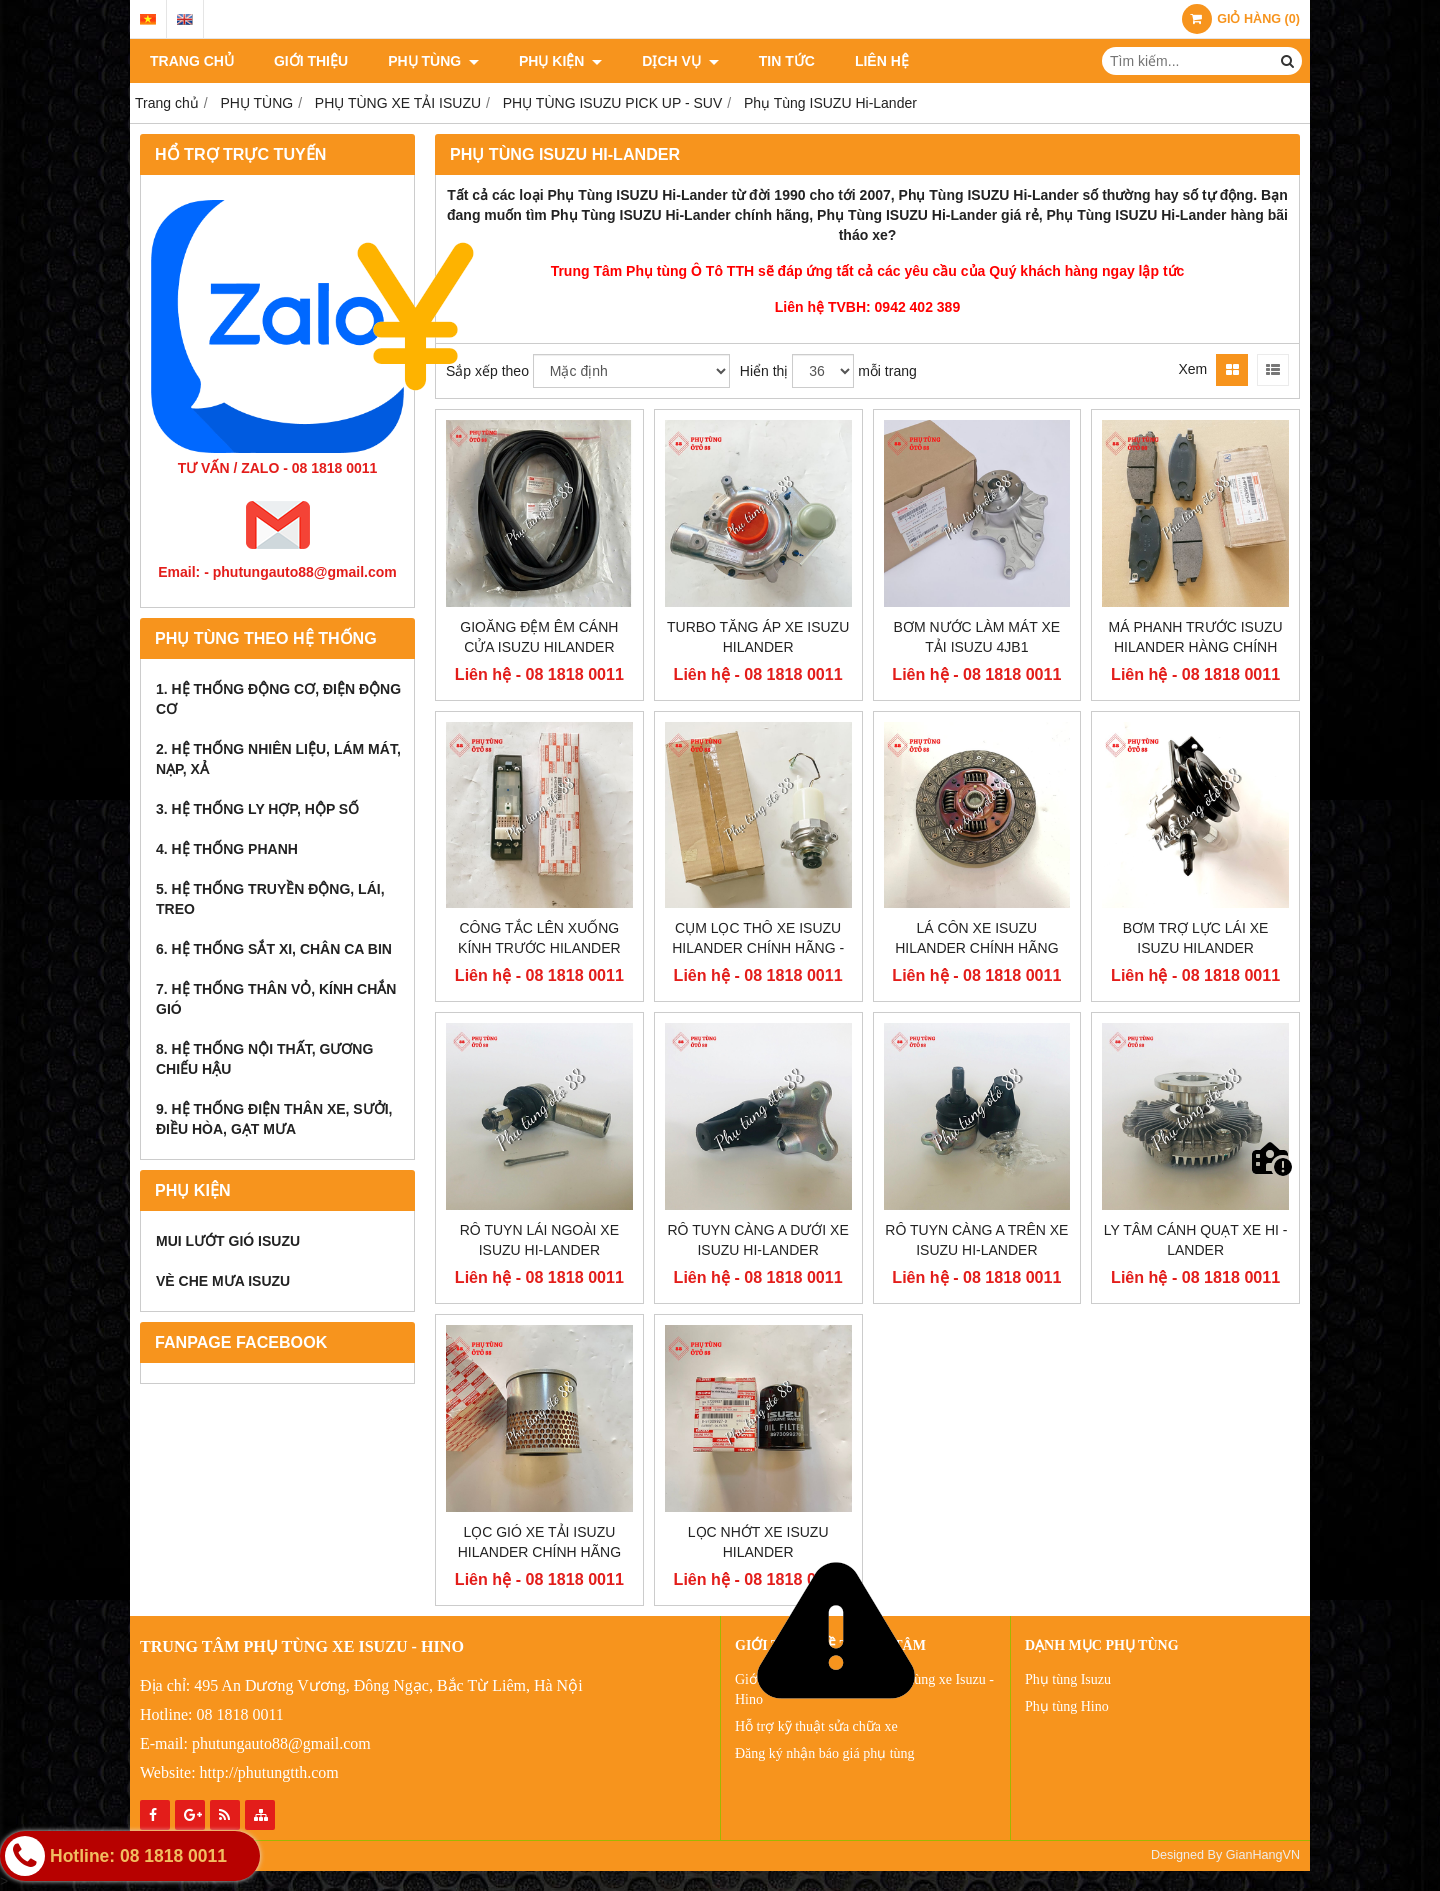  Describe the element at coordinates (836, 1634) in the screenshot. I see `indicates a warning or caution state` at that location.